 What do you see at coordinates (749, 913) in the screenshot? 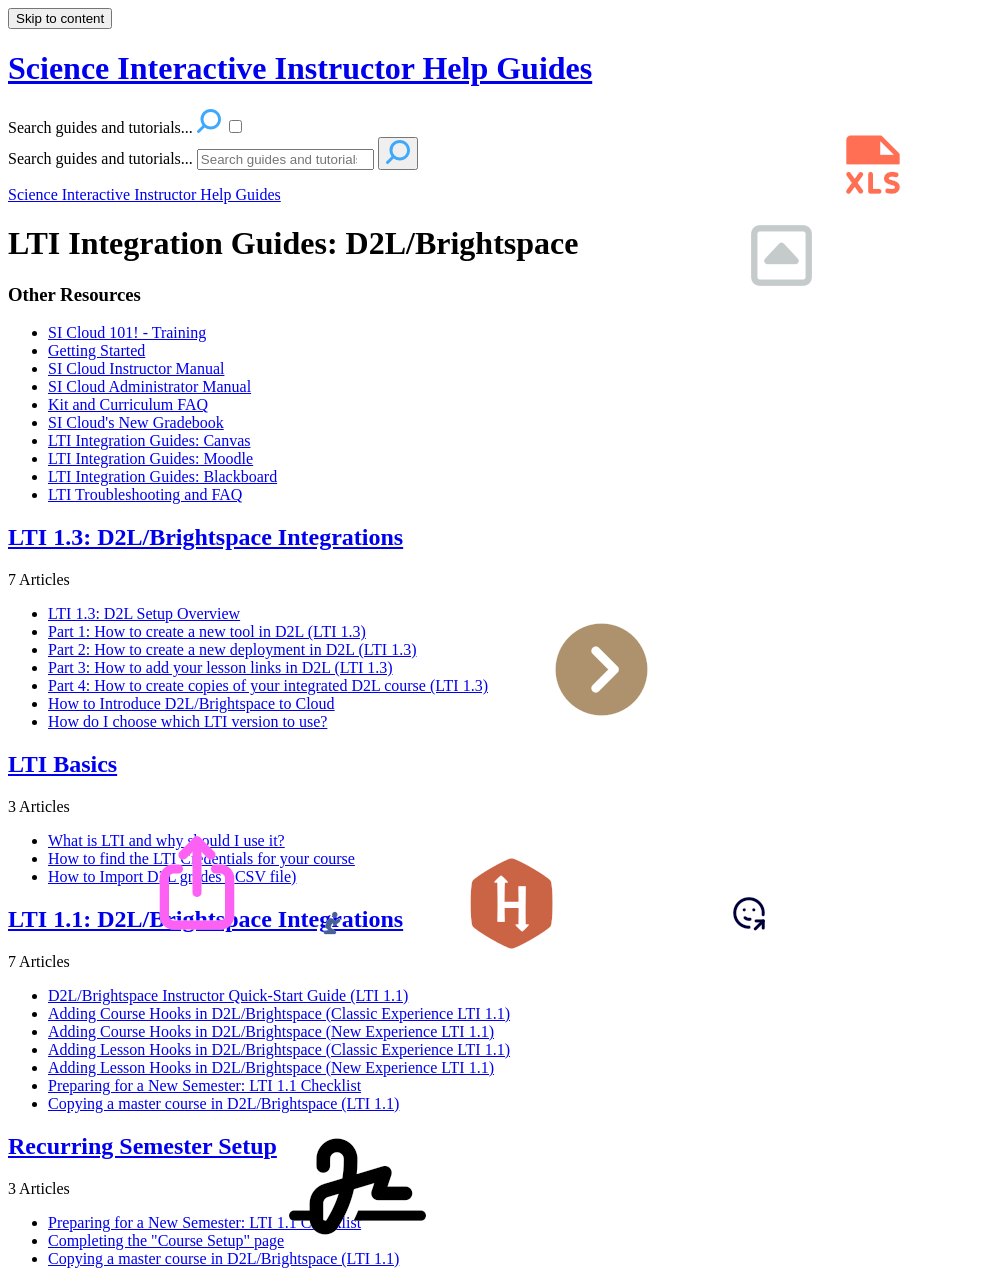
I see `share your mood or status with others` at bounding box center [749, 913].